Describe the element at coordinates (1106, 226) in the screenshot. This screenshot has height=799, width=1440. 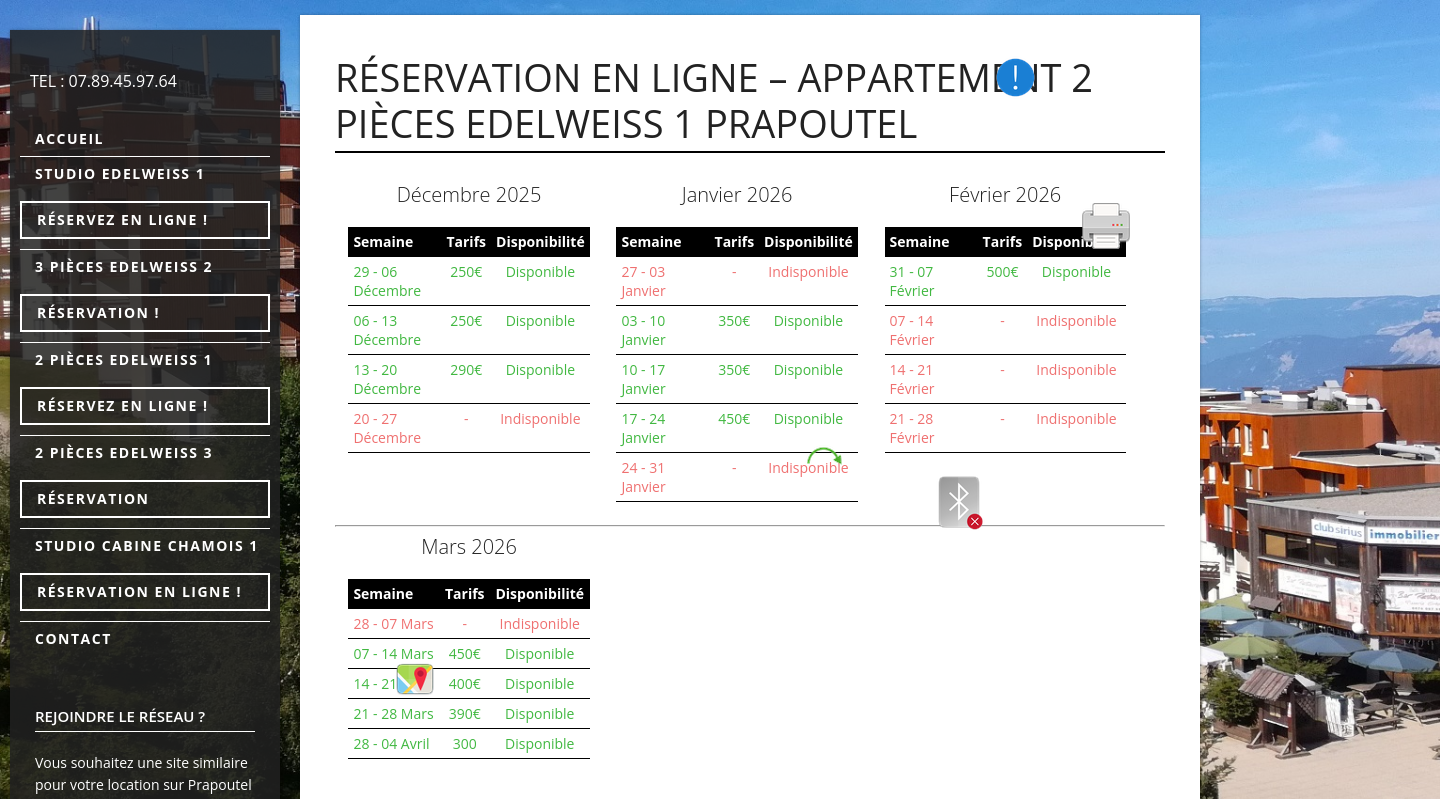
I see `print the current document` at that location.